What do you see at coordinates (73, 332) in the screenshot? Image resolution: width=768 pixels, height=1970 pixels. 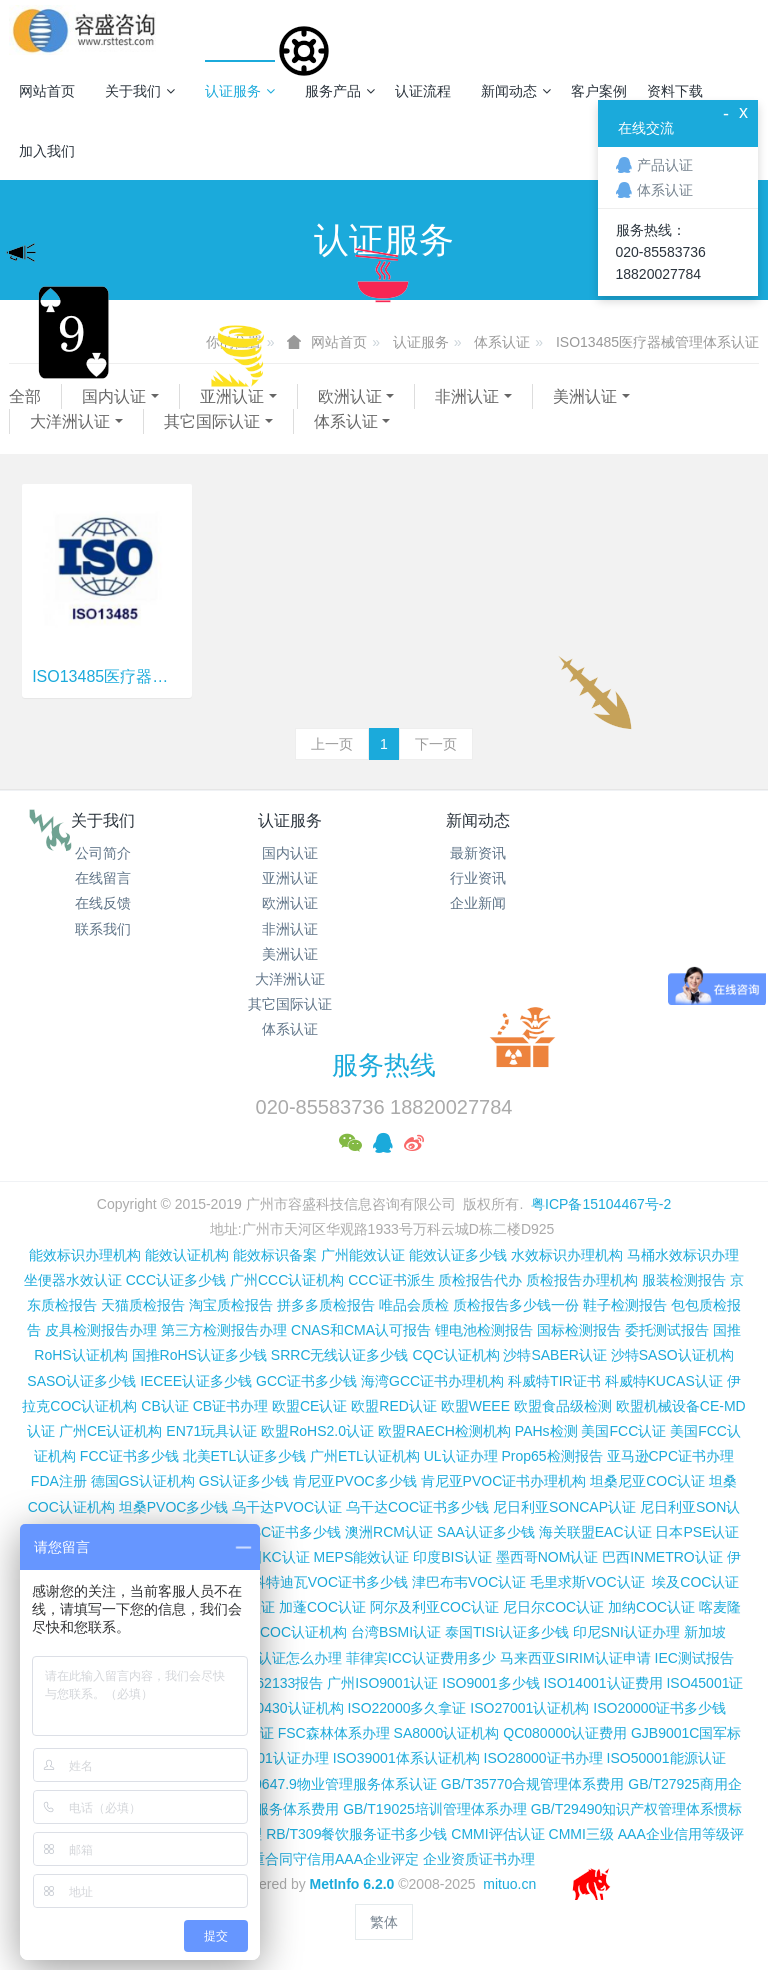 I see `select the 9 of spades card` at bounding box center [73, 332].